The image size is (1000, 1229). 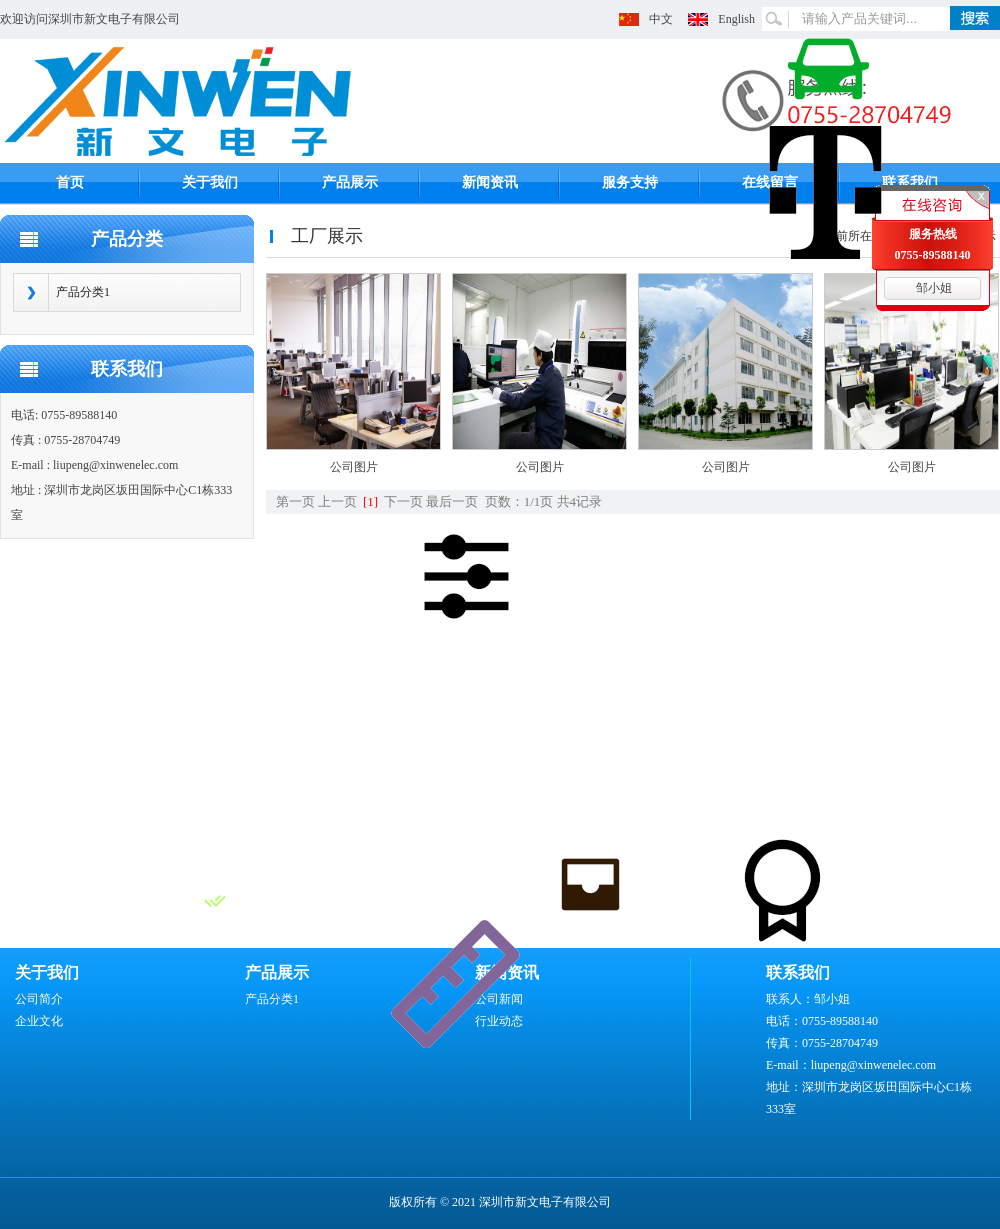 I want to click on view your inbox messages, so click(x=590, y=884).